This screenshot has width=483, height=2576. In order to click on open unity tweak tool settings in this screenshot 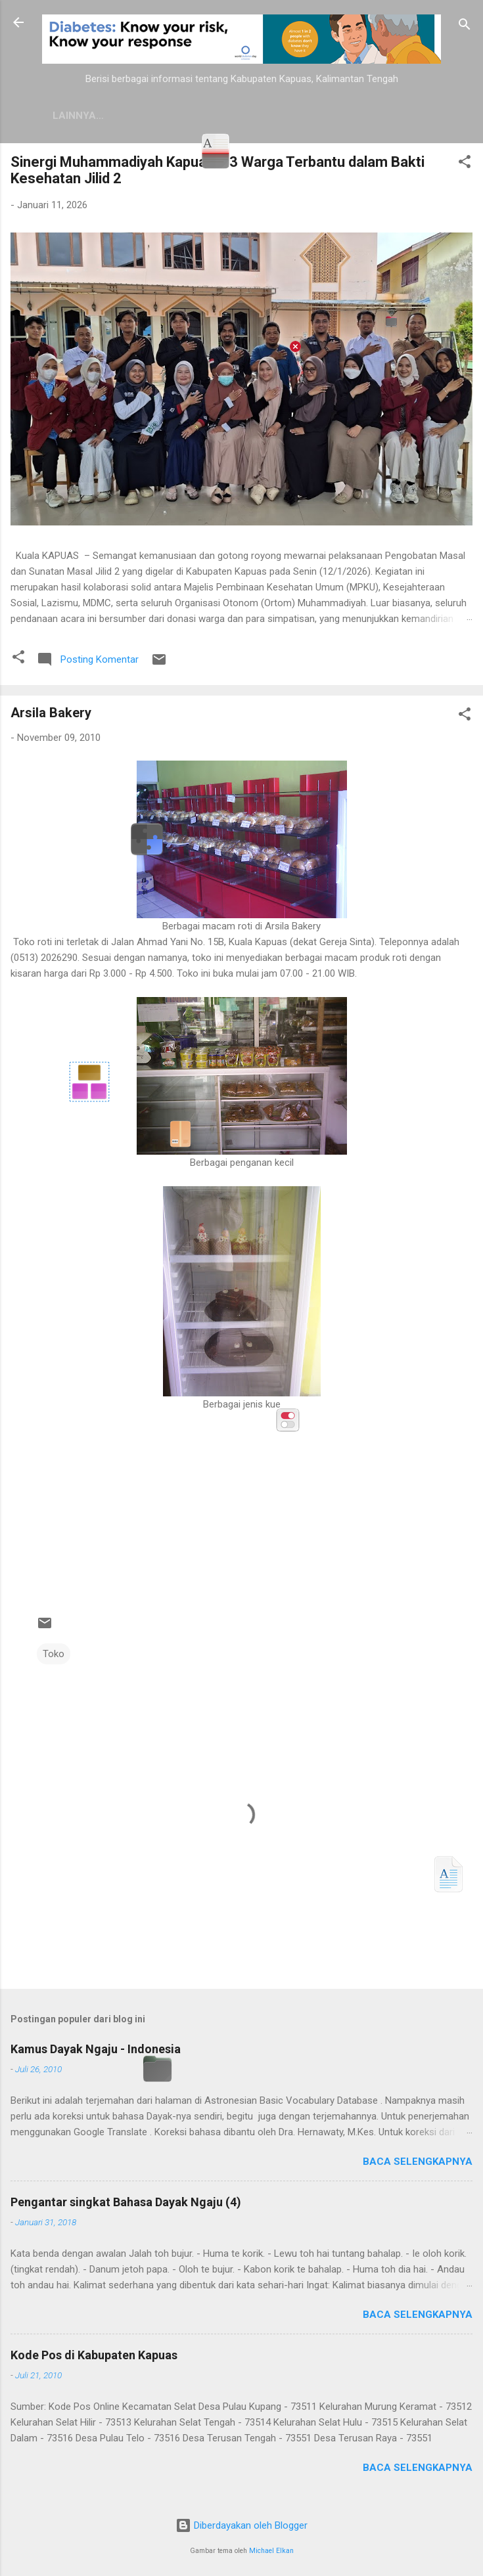, I will do `click(288, 1420)`.